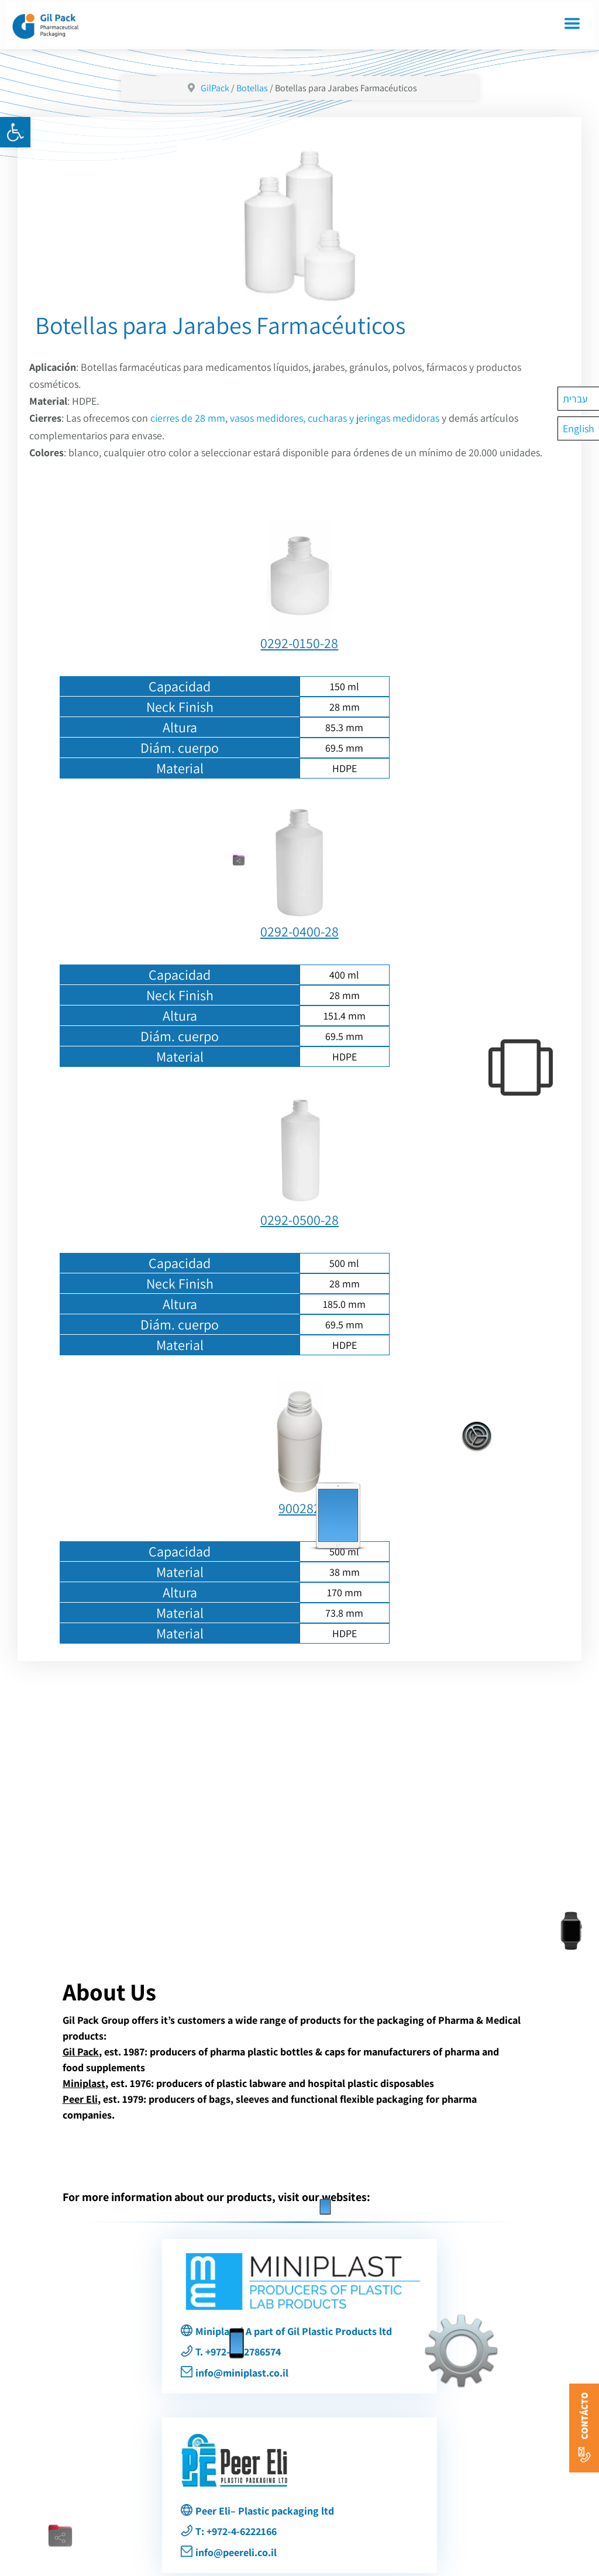 This screenshot has width=599, height=2576. Describe the element at coordinates (60, 2536) in the screenshot. I see `open your public shared folder` at that location.